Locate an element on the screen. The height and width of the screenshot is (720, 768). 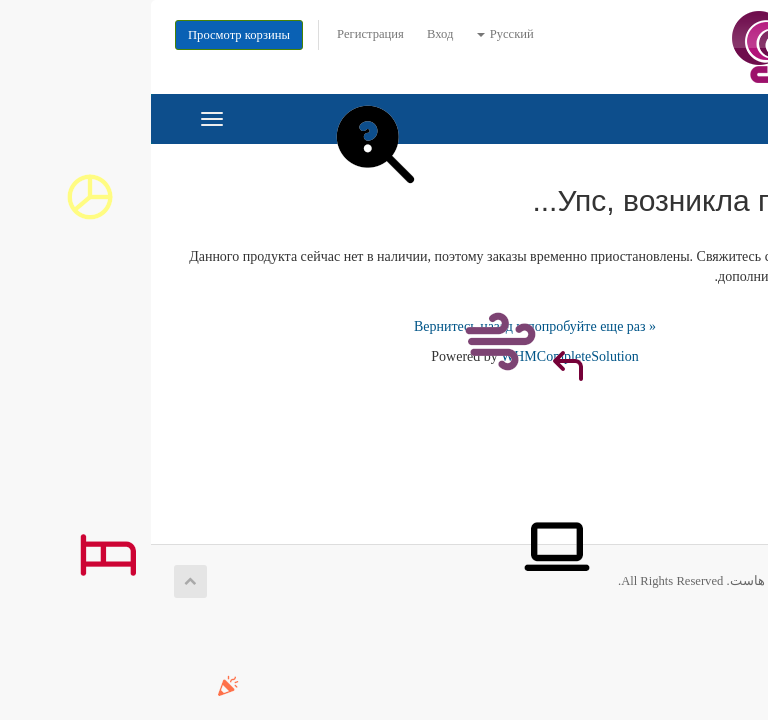
celebration or success notification is located at coordinates (227, 687).